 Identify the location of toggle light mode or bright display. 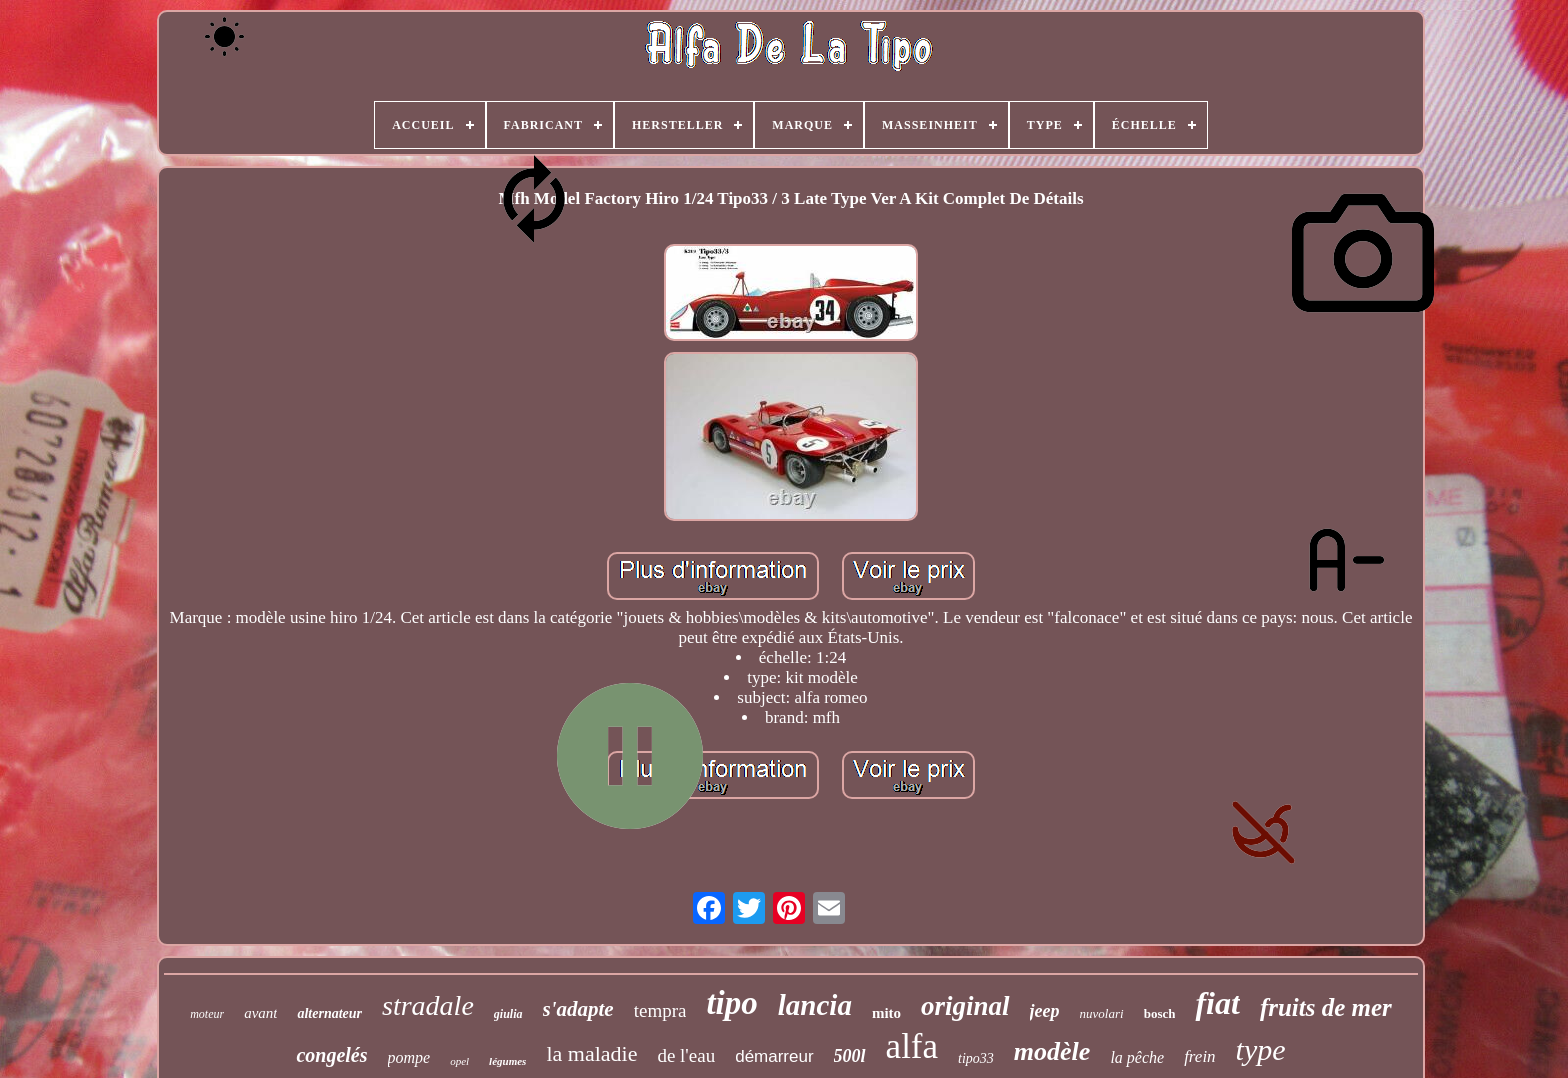
(224, 37).